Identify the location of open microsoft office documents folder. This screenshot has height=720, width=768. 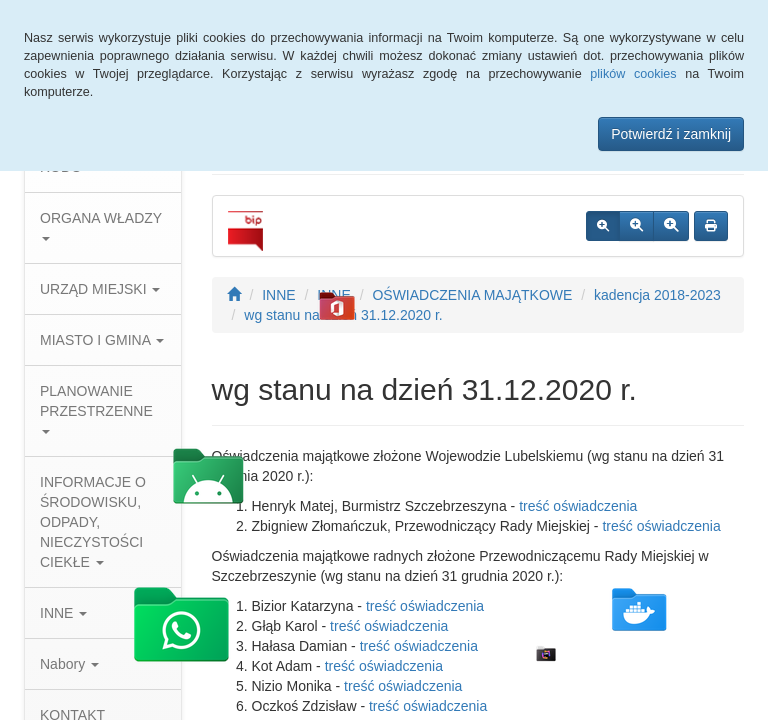
(337, 307).